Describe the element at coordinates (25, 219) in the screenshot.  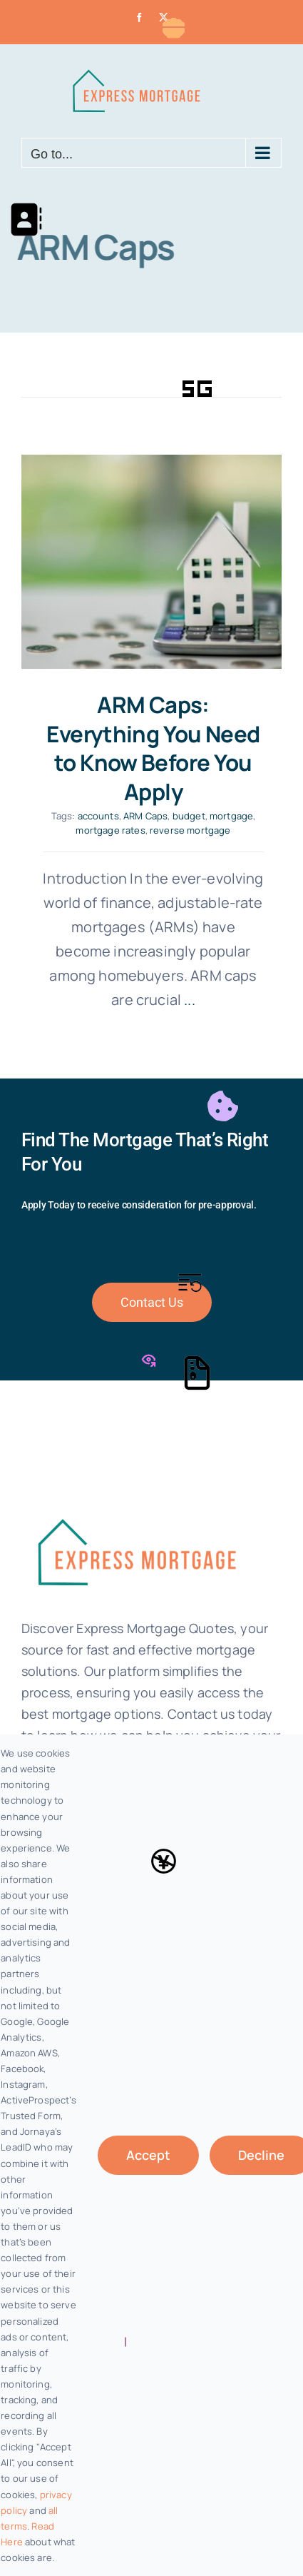
I see `open your contacts list` at that location.